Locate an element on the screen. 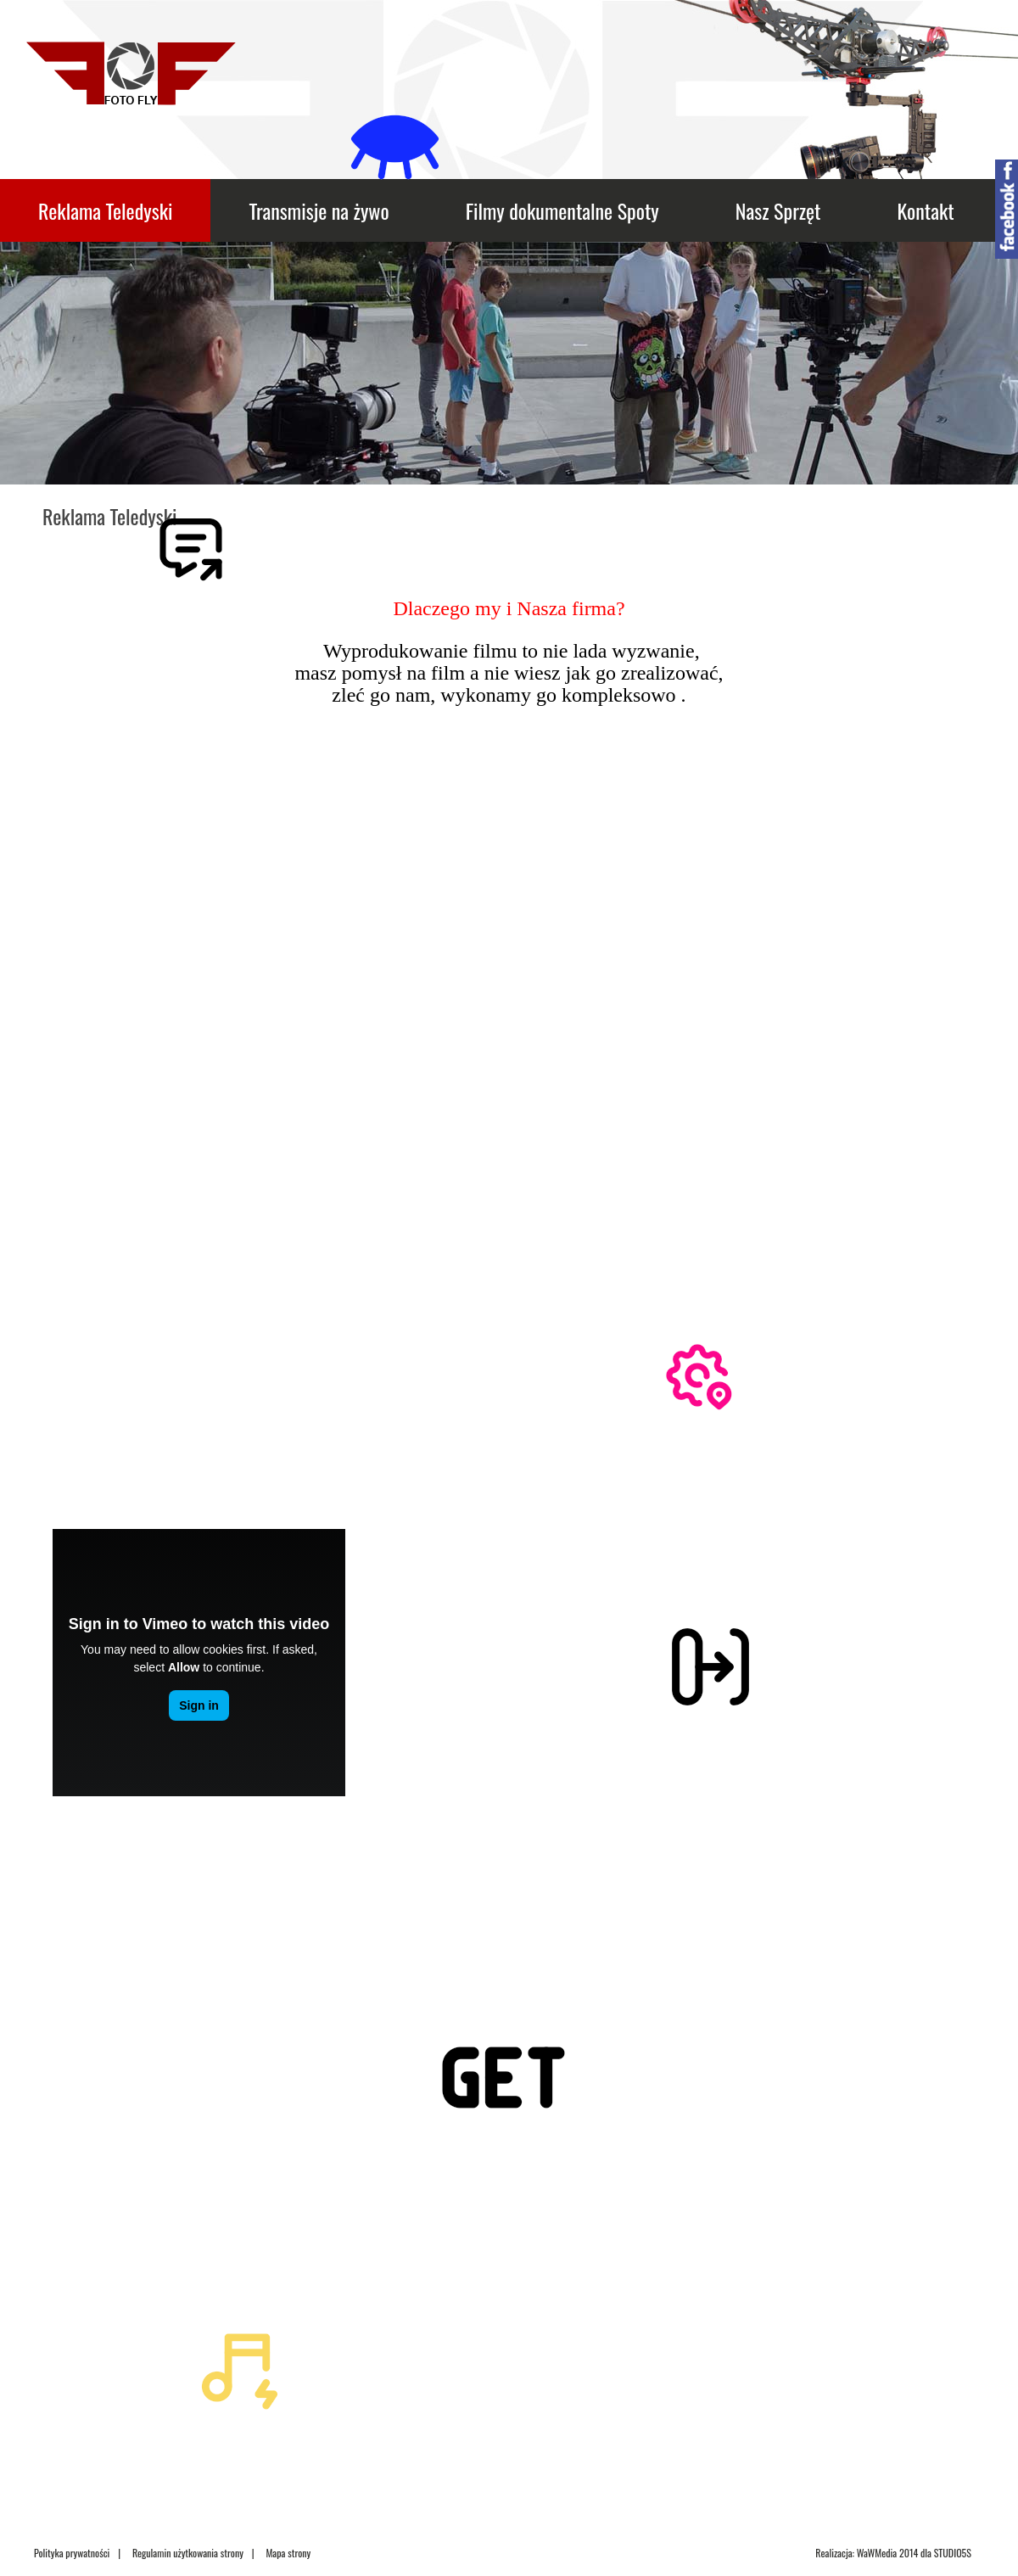 The height and width of the screenshot is (2576, 1018). share a message or conversation is located at coordinates (191, 546).